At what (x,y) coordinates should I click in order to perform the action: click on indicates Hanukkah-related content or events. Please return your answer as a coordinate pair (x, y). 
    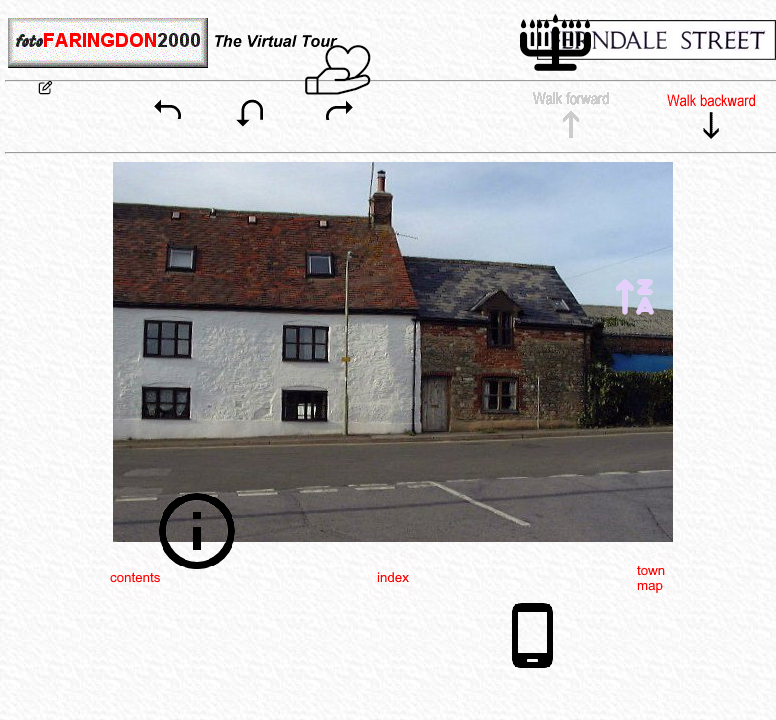
    Looking at the image, I should click on (555, 42).